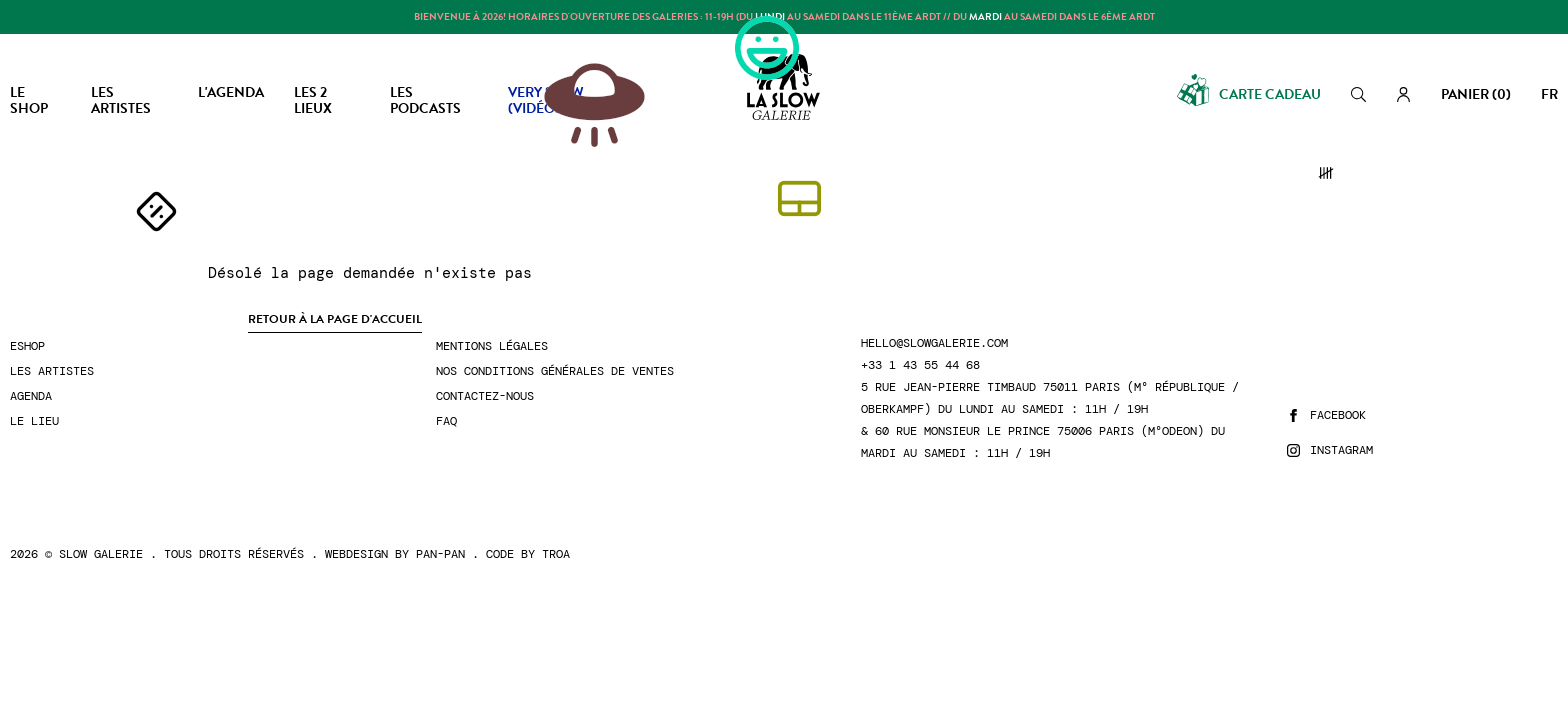  What do you see at coordinates (799, 198) in the screenshot?
I see `access touchpad settings` at bounding box center [799, 198].